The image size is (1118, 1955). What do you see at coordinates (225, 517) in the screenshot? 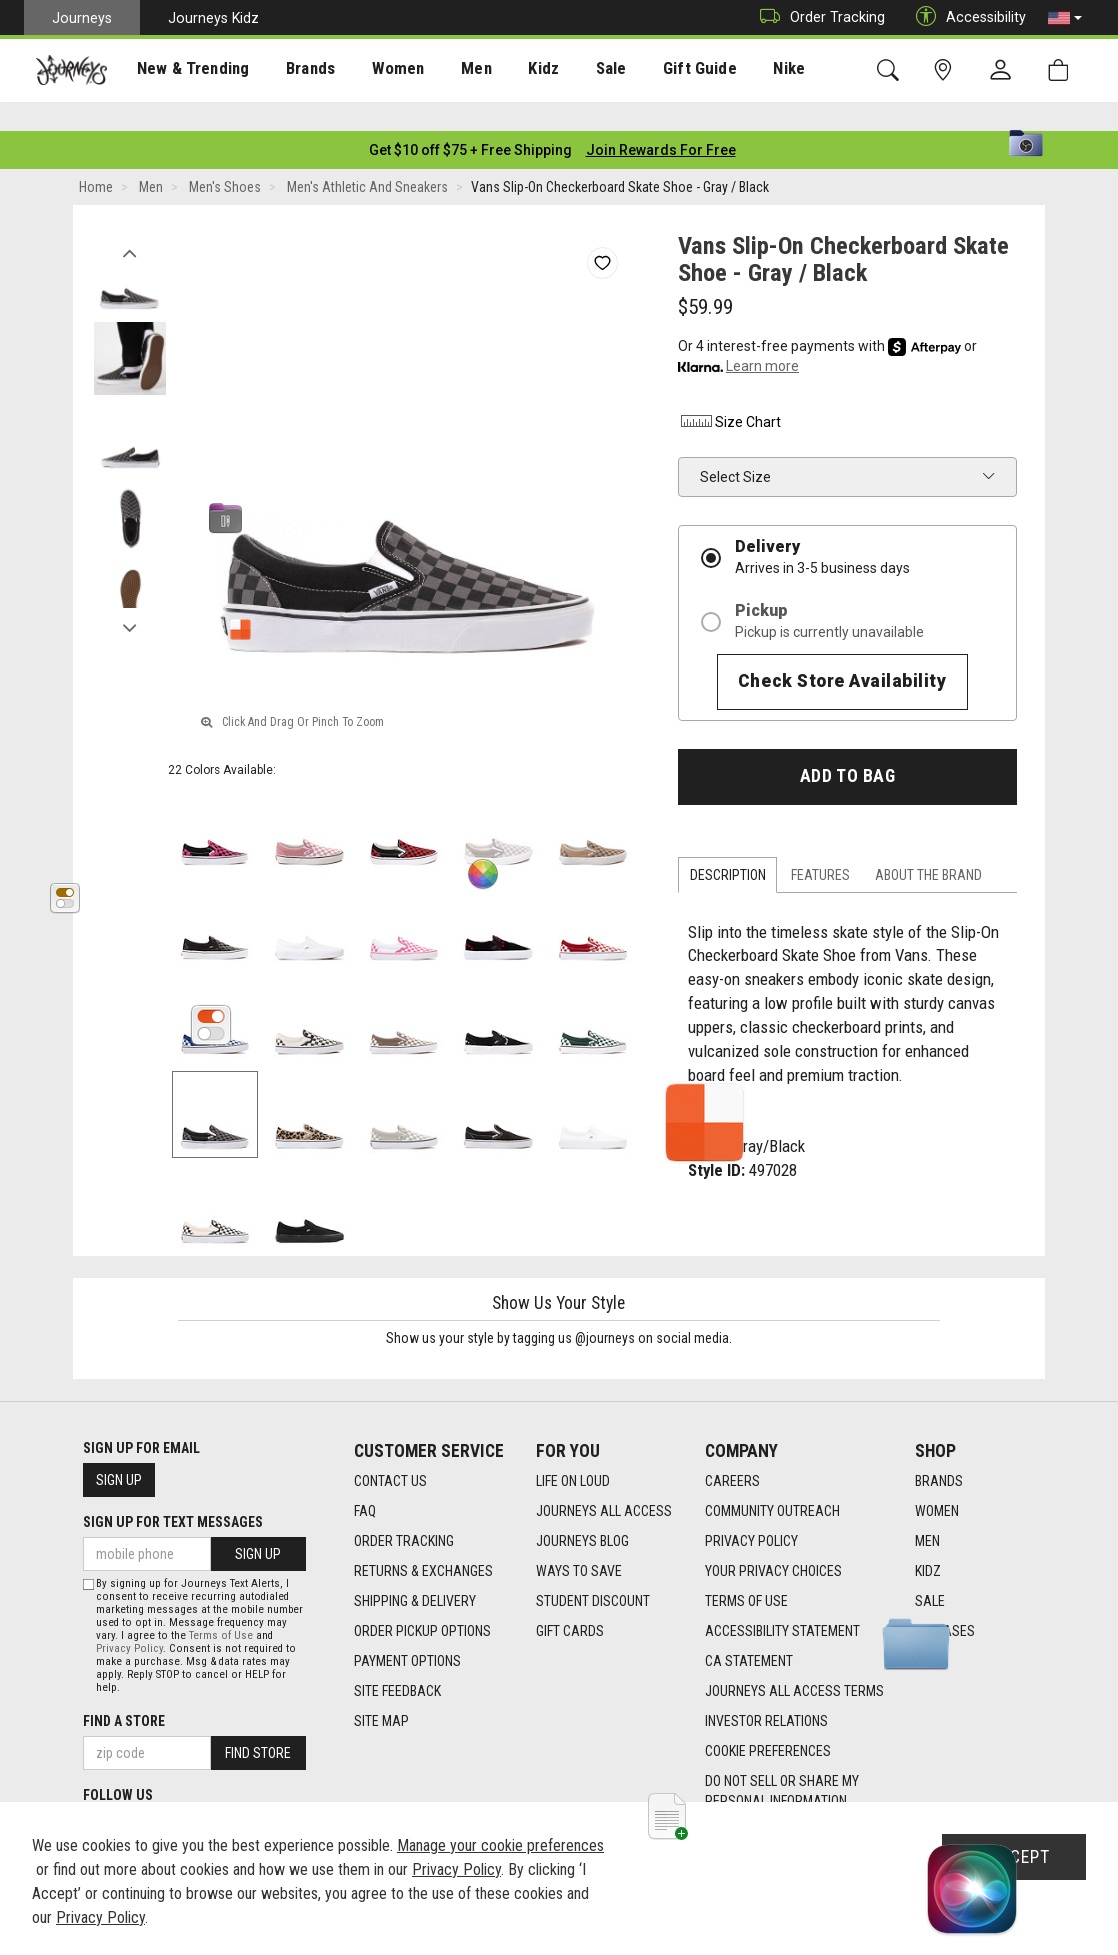
I see `open your templates folder` at bounding box center [225, 517].